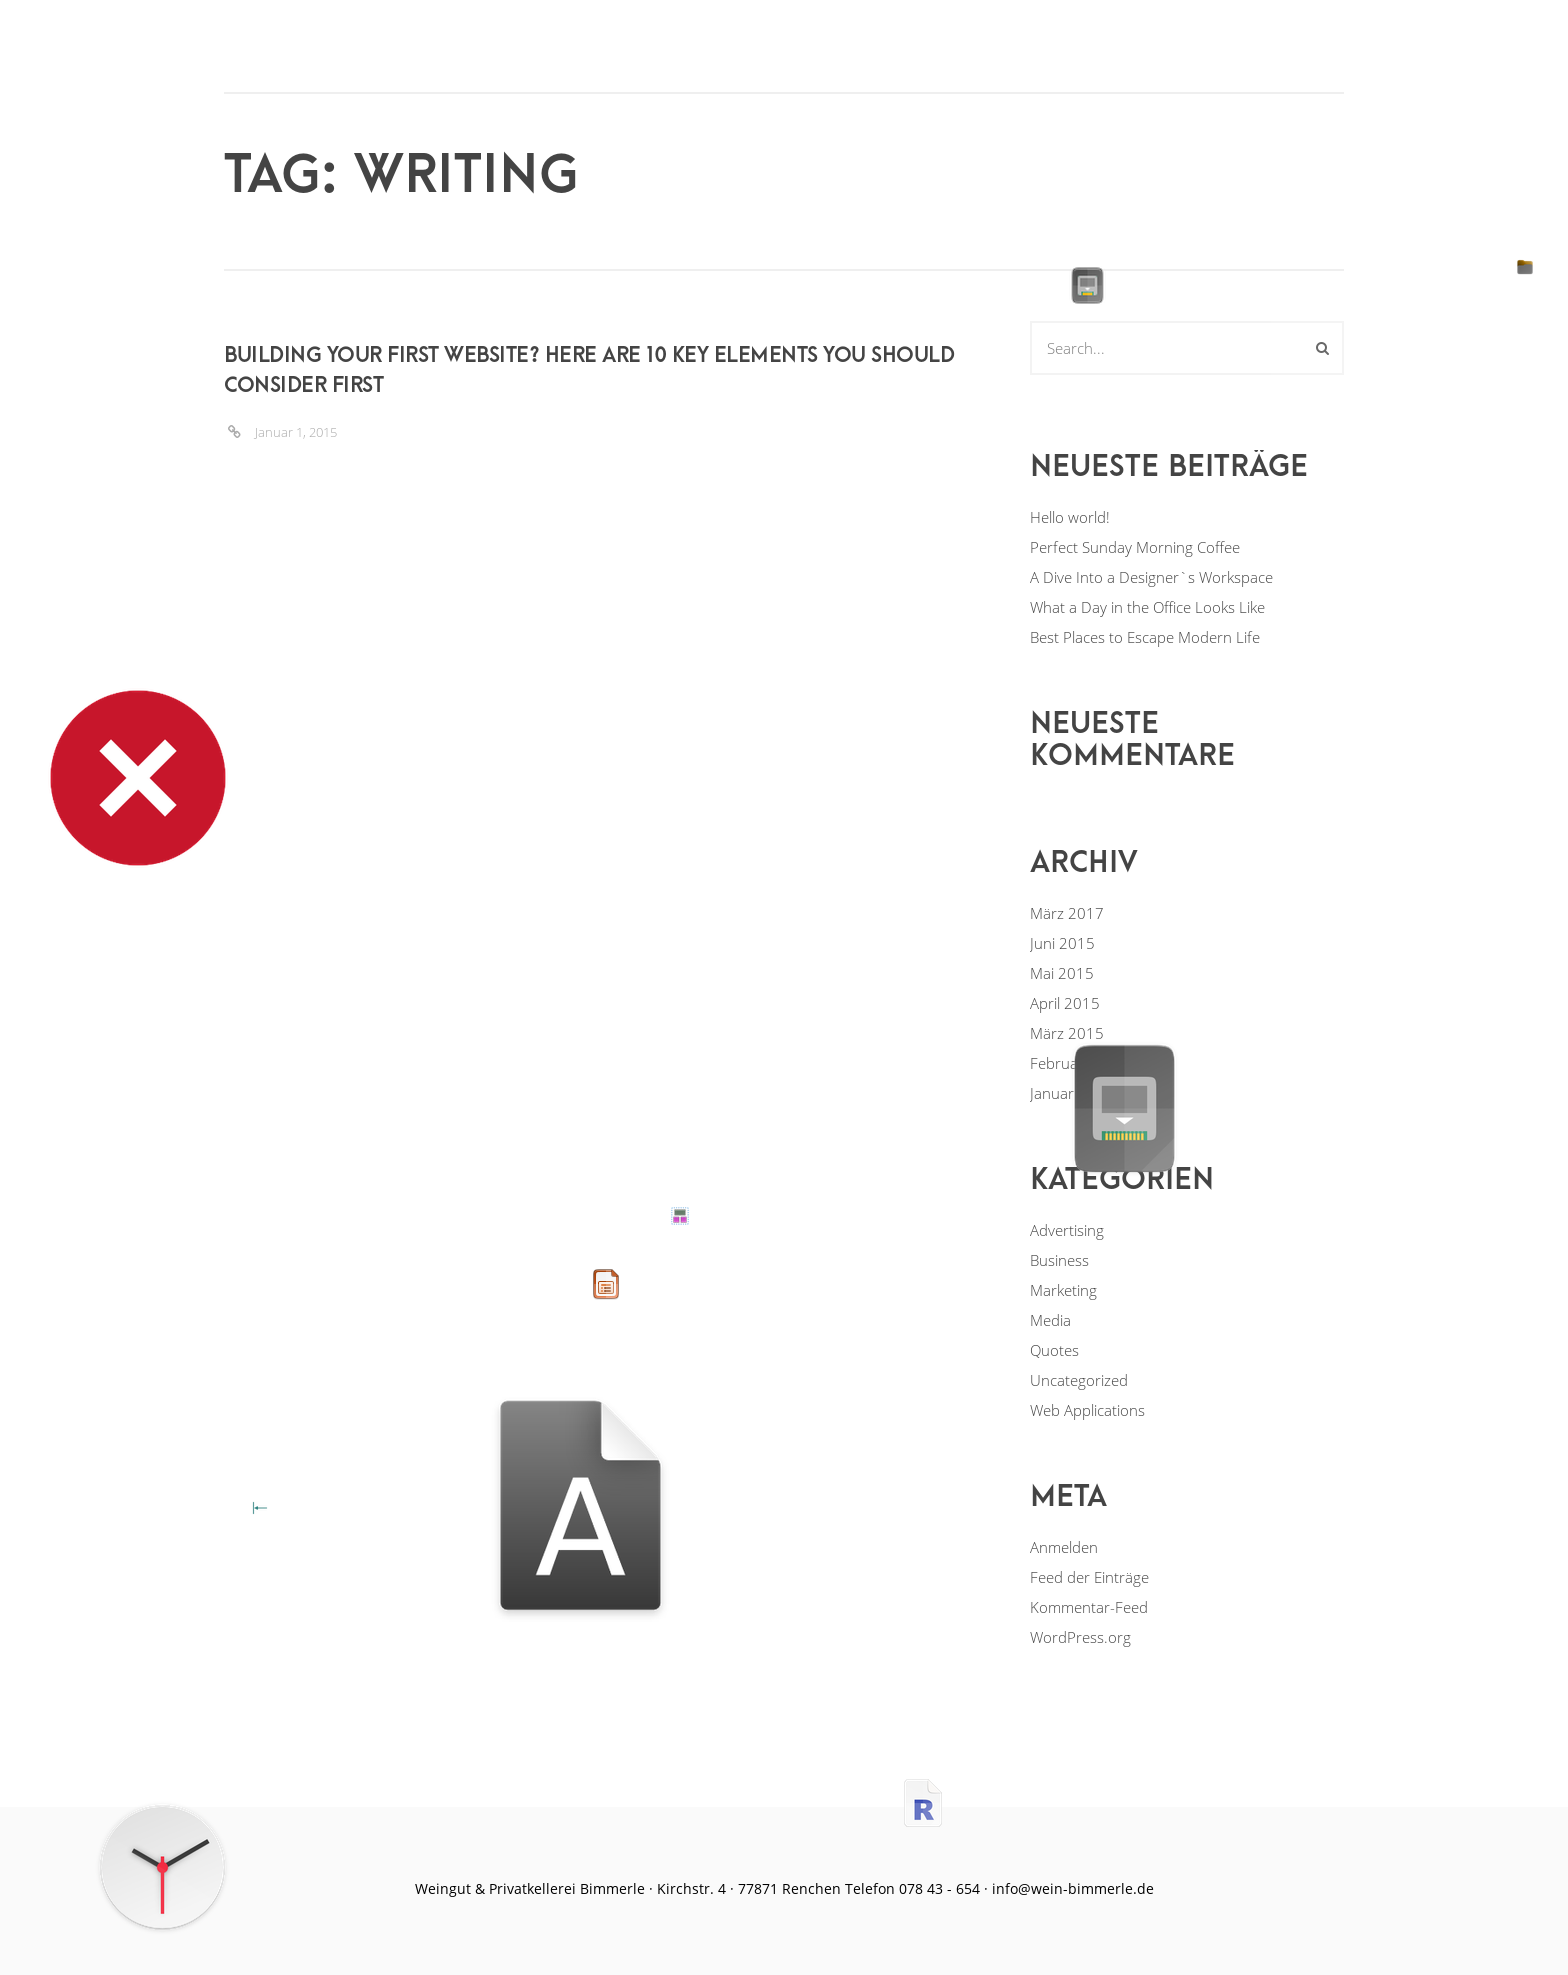 Image resolution: width=1568 pixels, height=1975 pixels. Describe the element at coordinates (138, 778) in the screenshot. I see `stop or cancel the current action` at that location.